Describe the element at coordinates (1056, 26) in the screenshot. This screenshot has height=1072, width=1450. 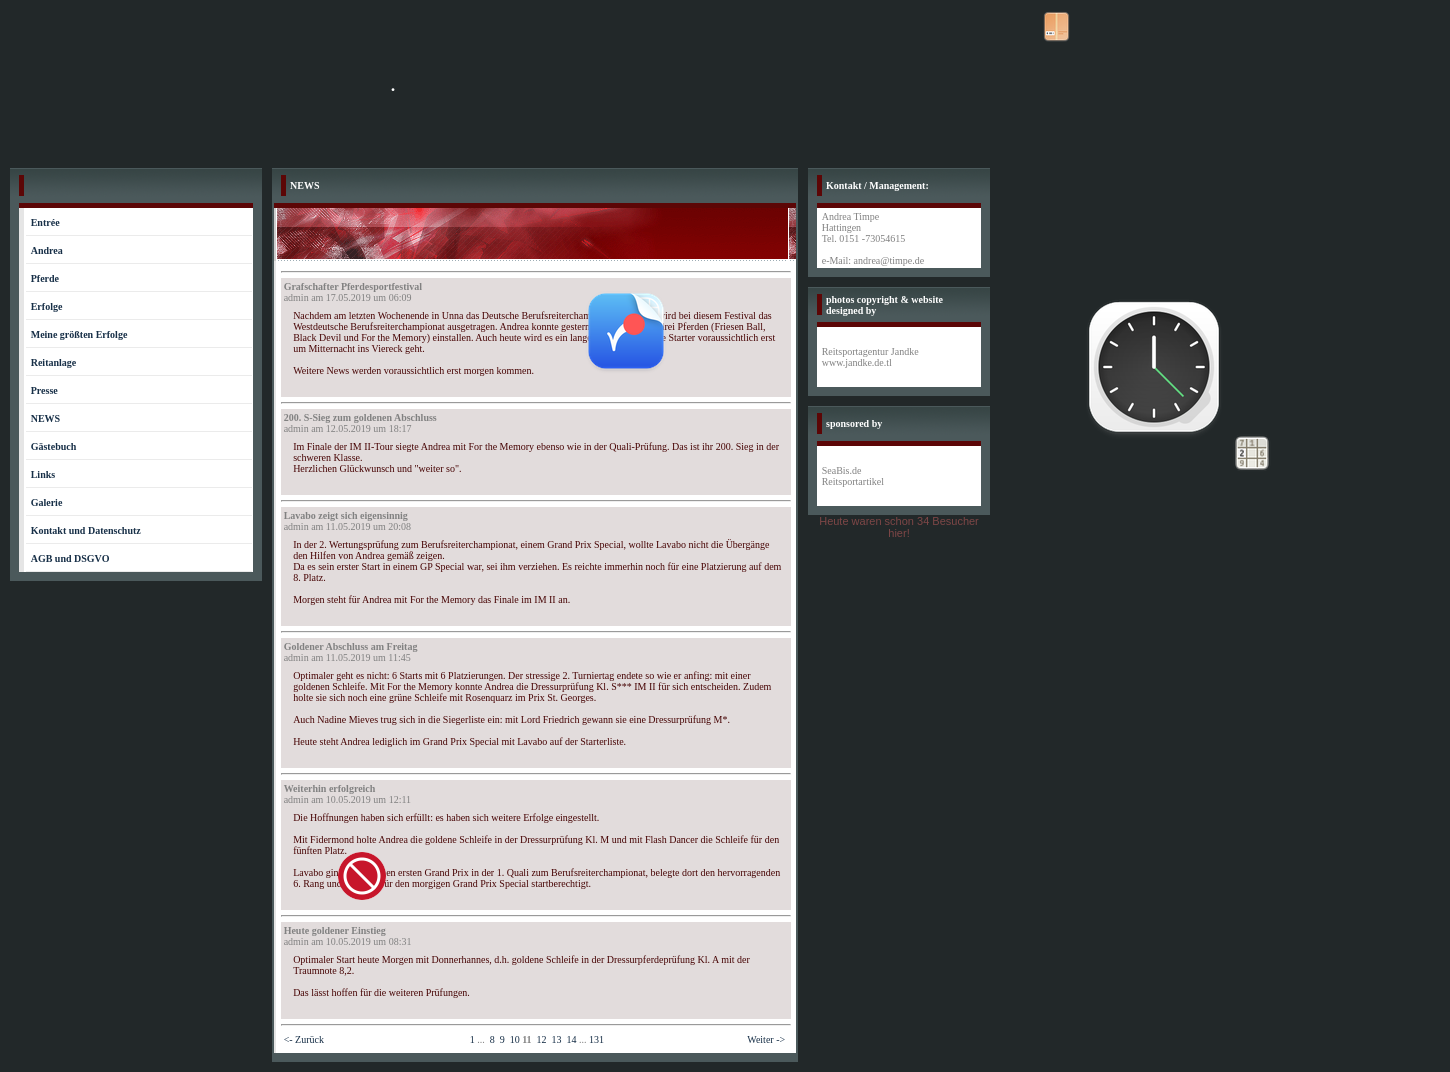
I see `a debian package file ready for installation` at that location.